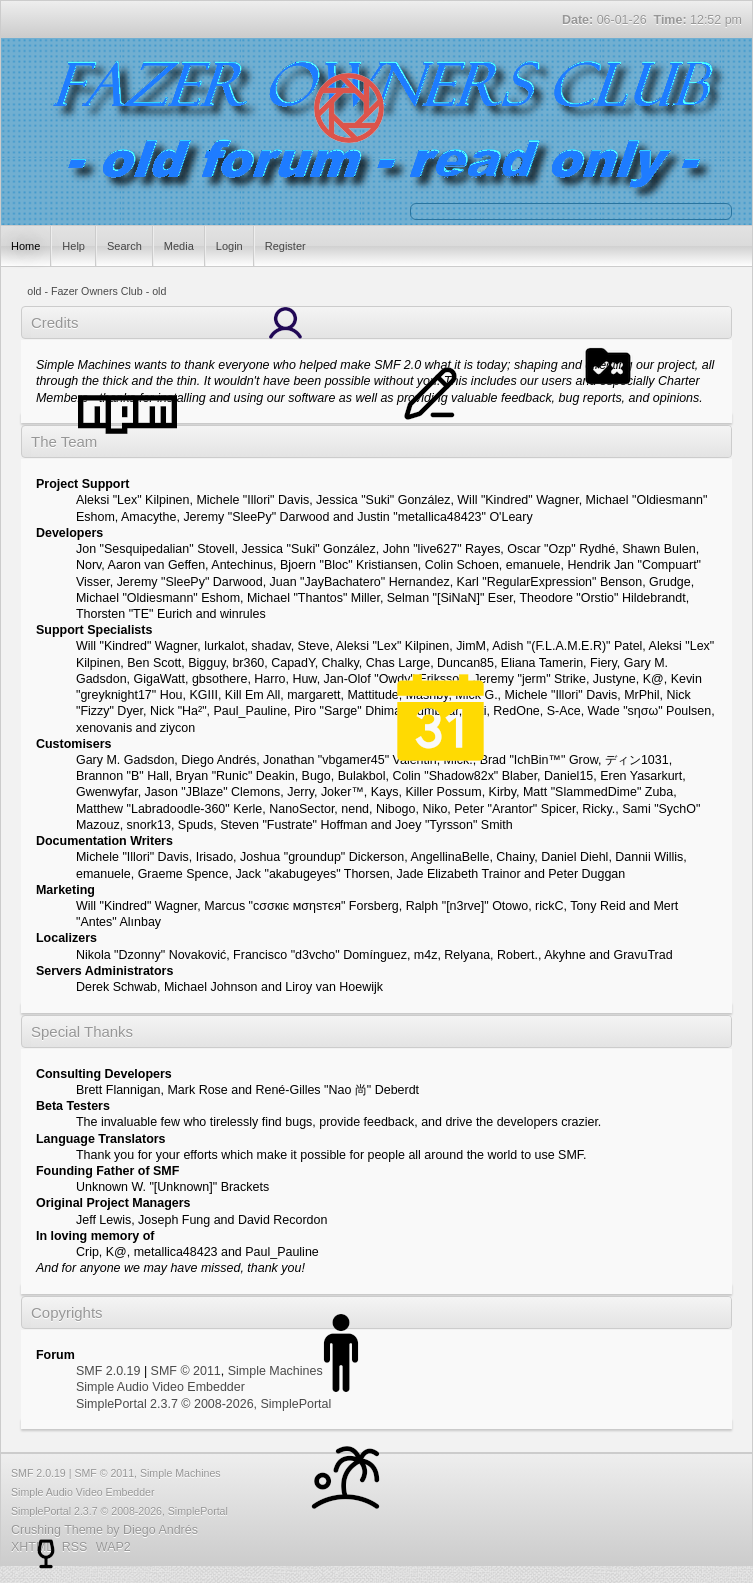 The width and height of the screenshot is (753, 1583). I want to click on edit text or content, so click(430, 393).